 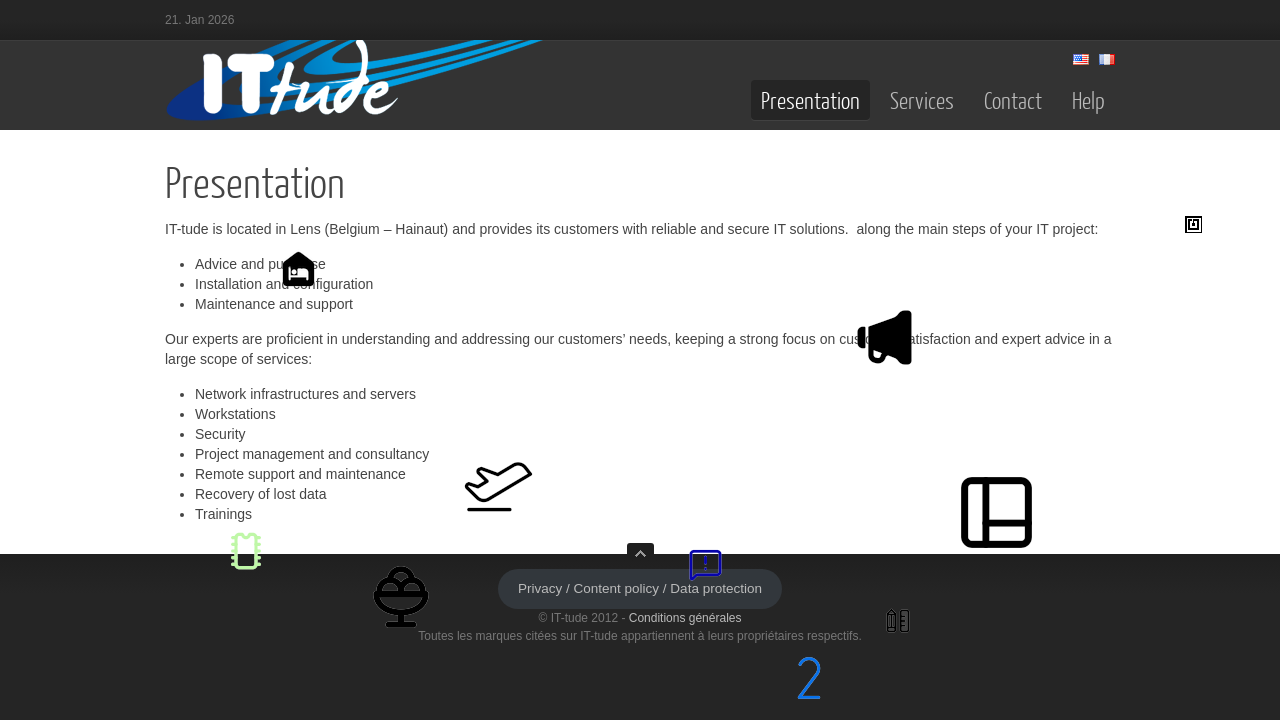 What do you see at coordinates (898, 621) in the screenshot?
I see `access design or editing tools` at bounding box center [898, 621].